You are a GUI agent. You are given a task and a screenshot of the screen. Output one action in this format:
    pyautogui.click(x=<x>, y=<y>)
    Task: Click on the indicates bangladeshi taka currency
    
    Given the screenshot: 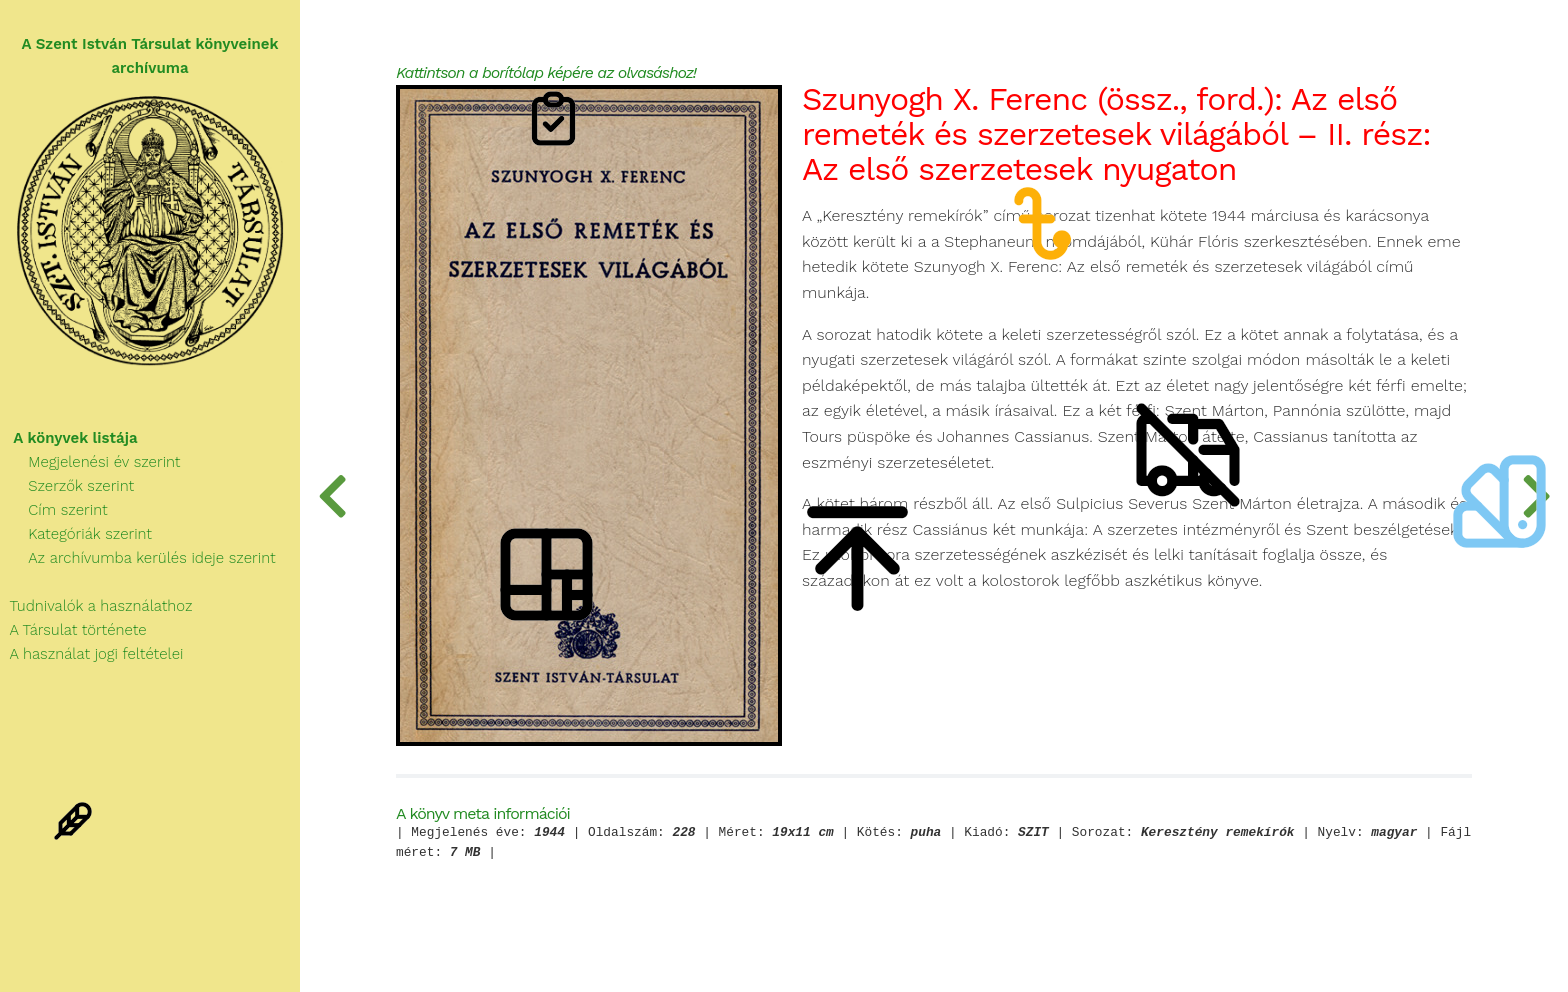 What is the action you would take?
    pyautogui.click(x=1041, y=223)
    